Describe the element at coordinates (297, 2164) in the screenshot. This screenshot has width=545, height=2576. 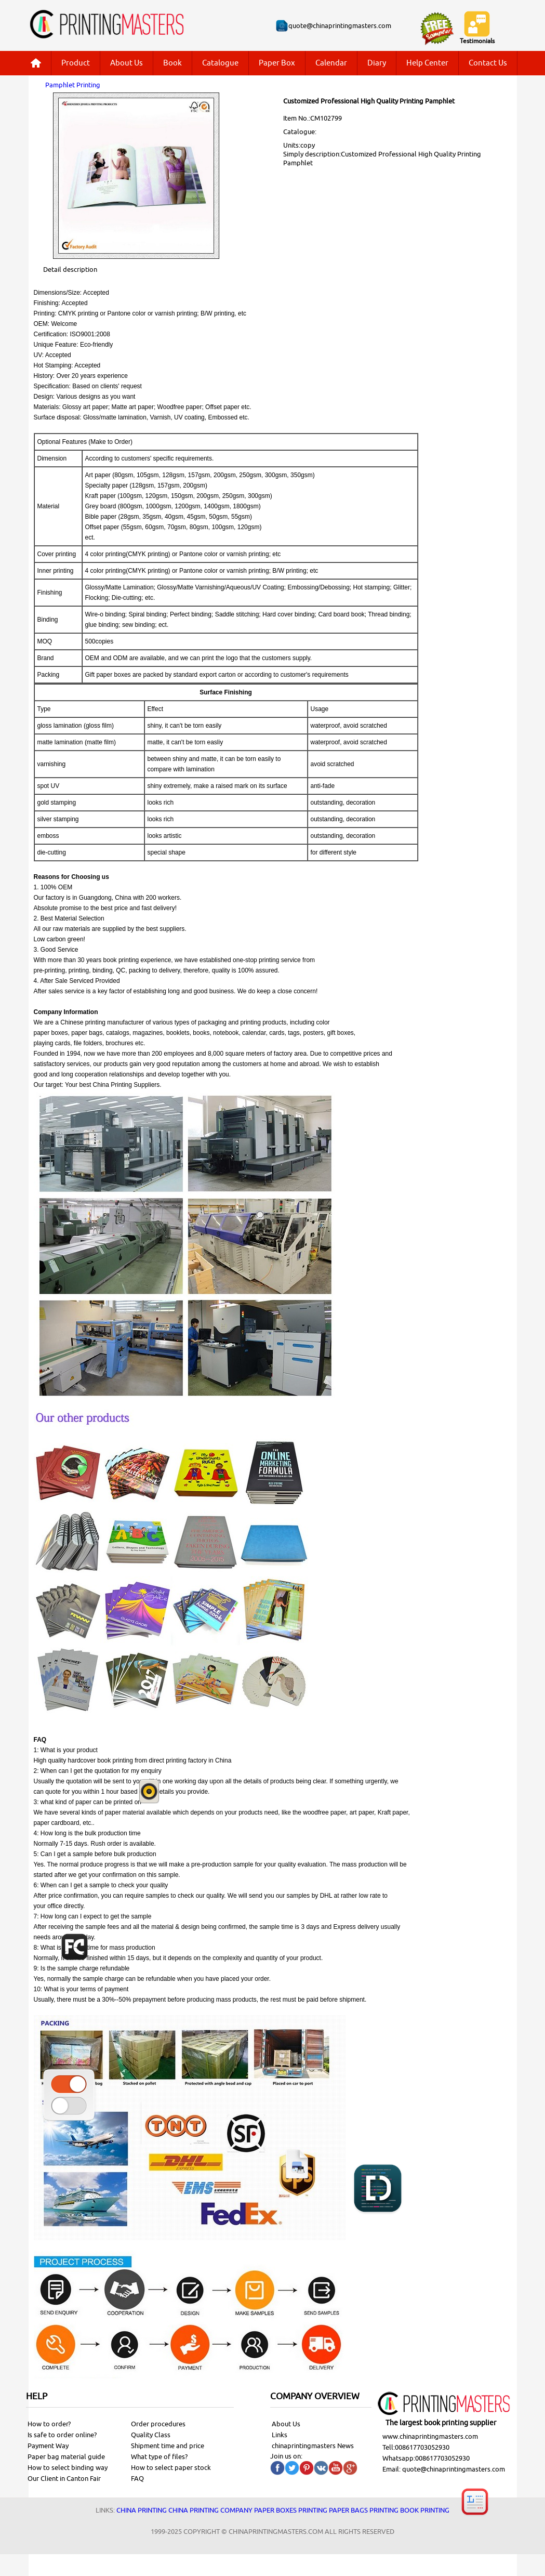
I see `a generic image file` at that location.